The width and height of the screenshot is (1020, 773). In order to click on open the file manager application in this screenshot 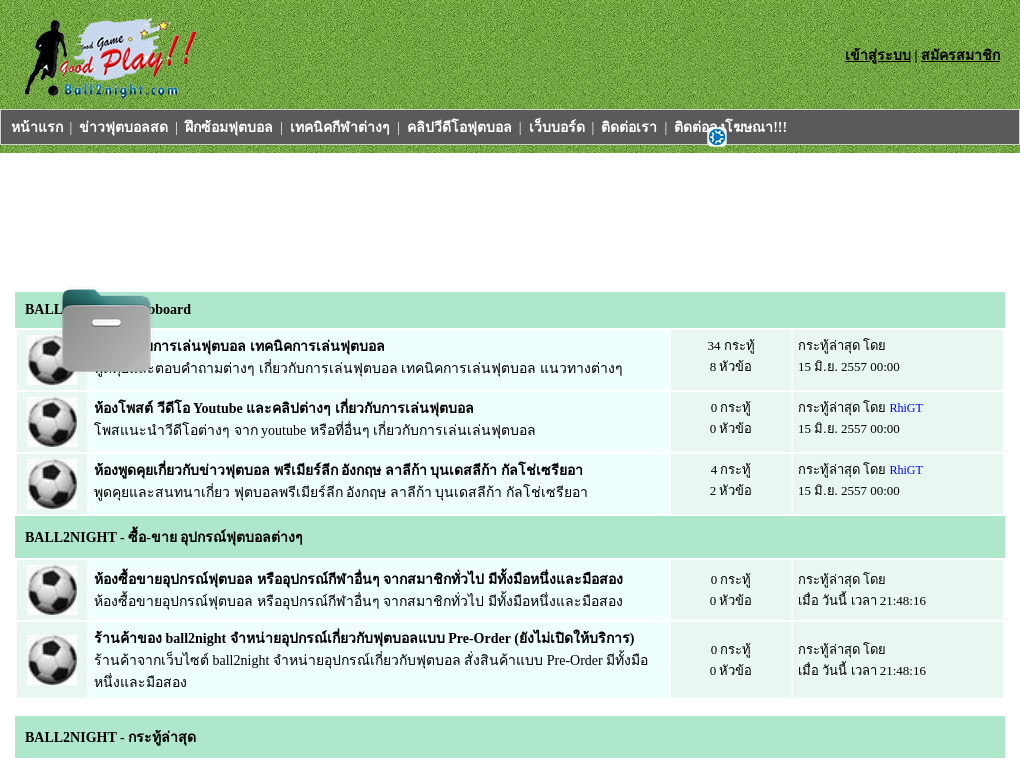, I will do `click(106, 330)`.